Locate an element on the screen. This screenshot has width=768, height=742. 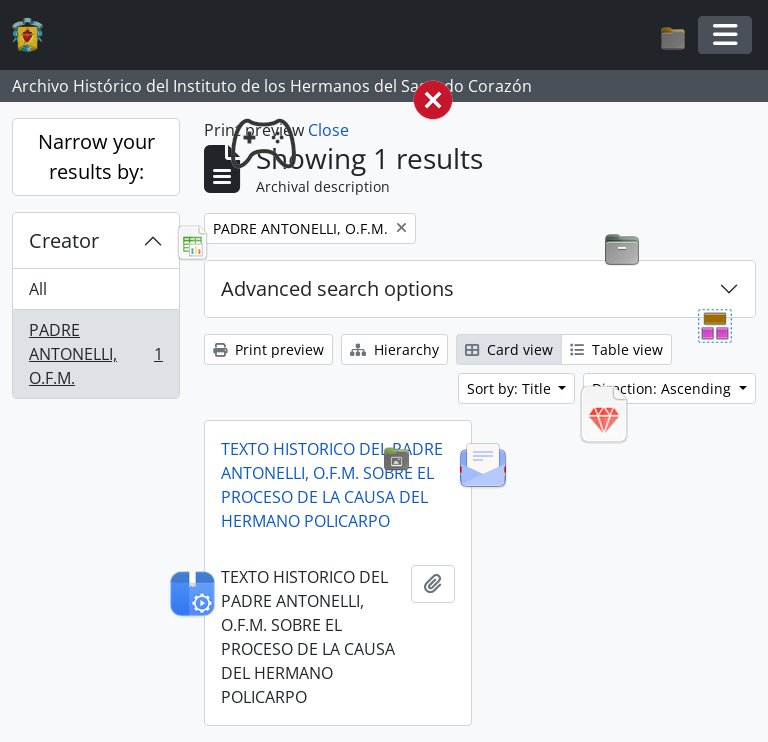
access games and gaming applications is located at coordinates (263, 143).